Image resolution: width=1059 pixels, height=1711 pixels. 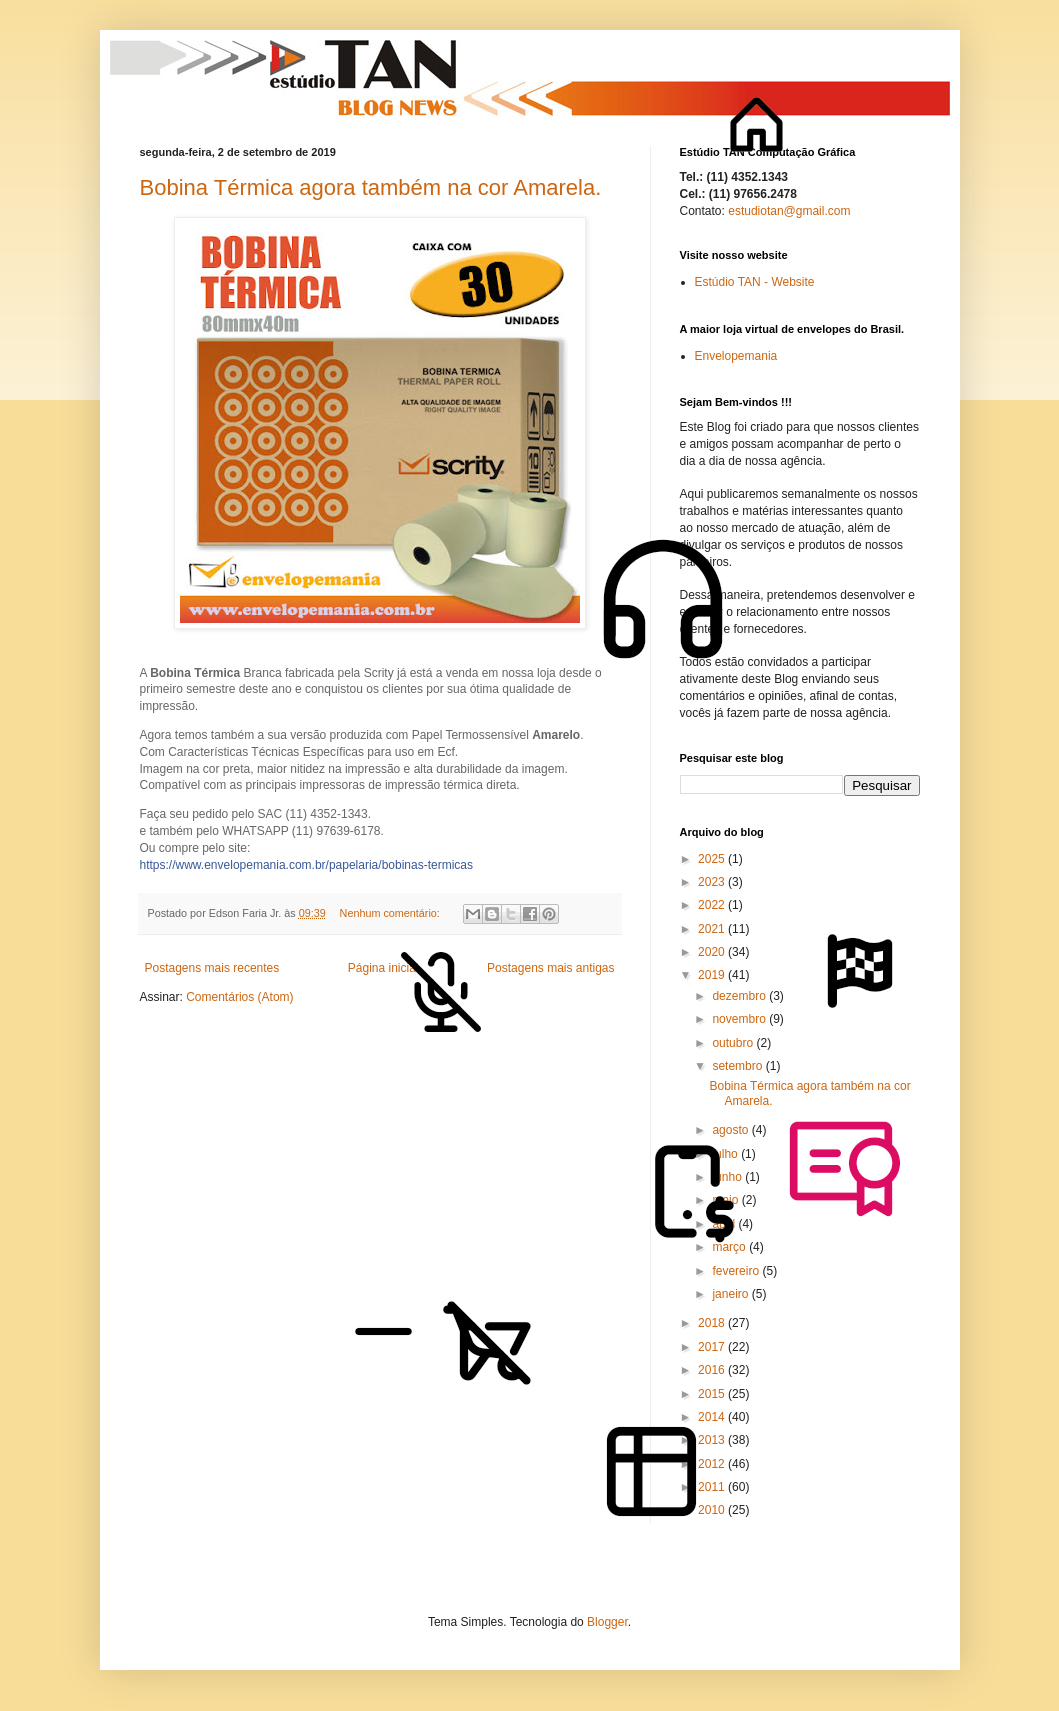 What do you see at coordinates (663, 599) in the screenshot?
I see `access audio or music player` at bounding box center [663, 599].